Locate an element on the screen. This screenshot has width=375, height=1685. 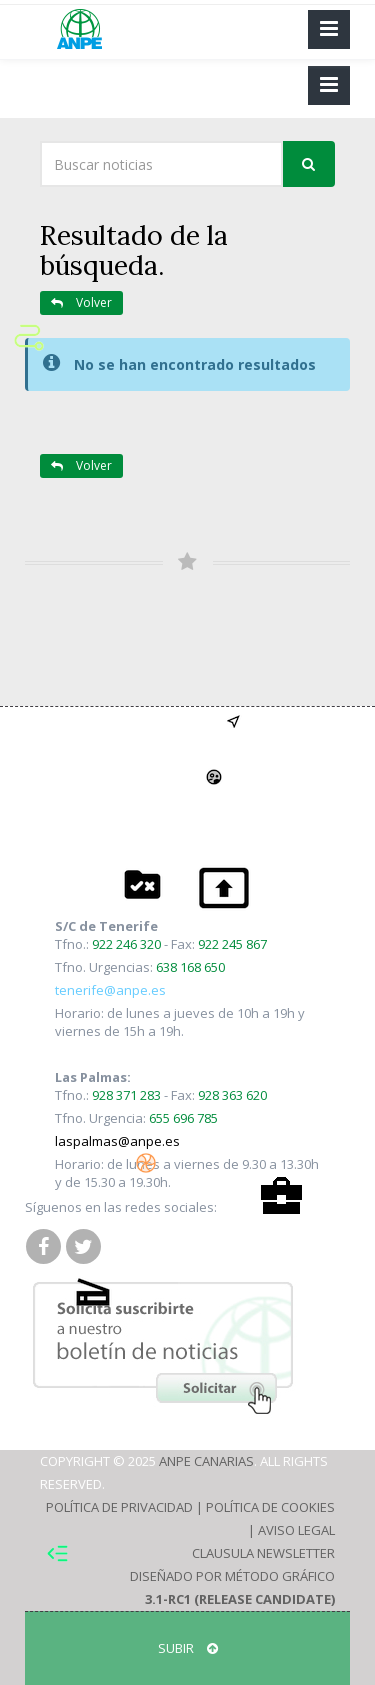
scan a document or image is located at coordinates (93, 1291).